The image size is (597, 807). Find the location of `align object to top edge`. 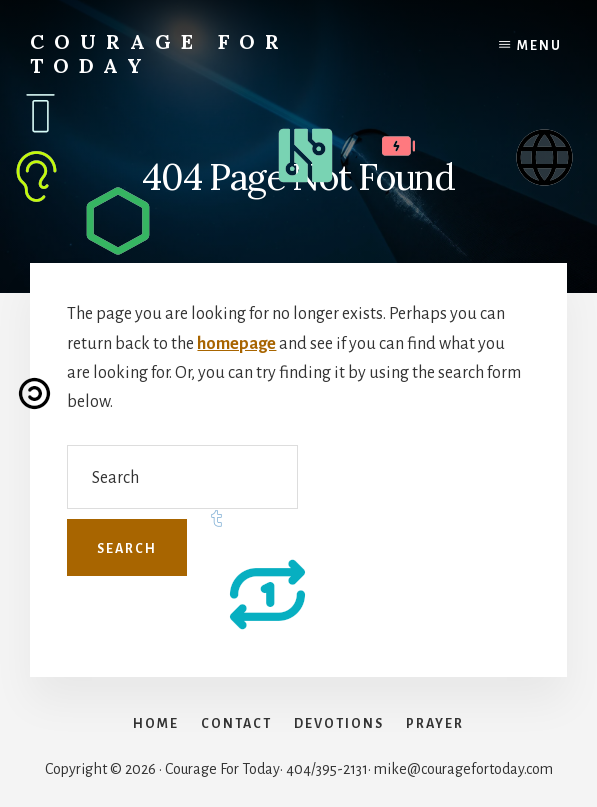

align object to top edge is located at coordinates (40, 112).